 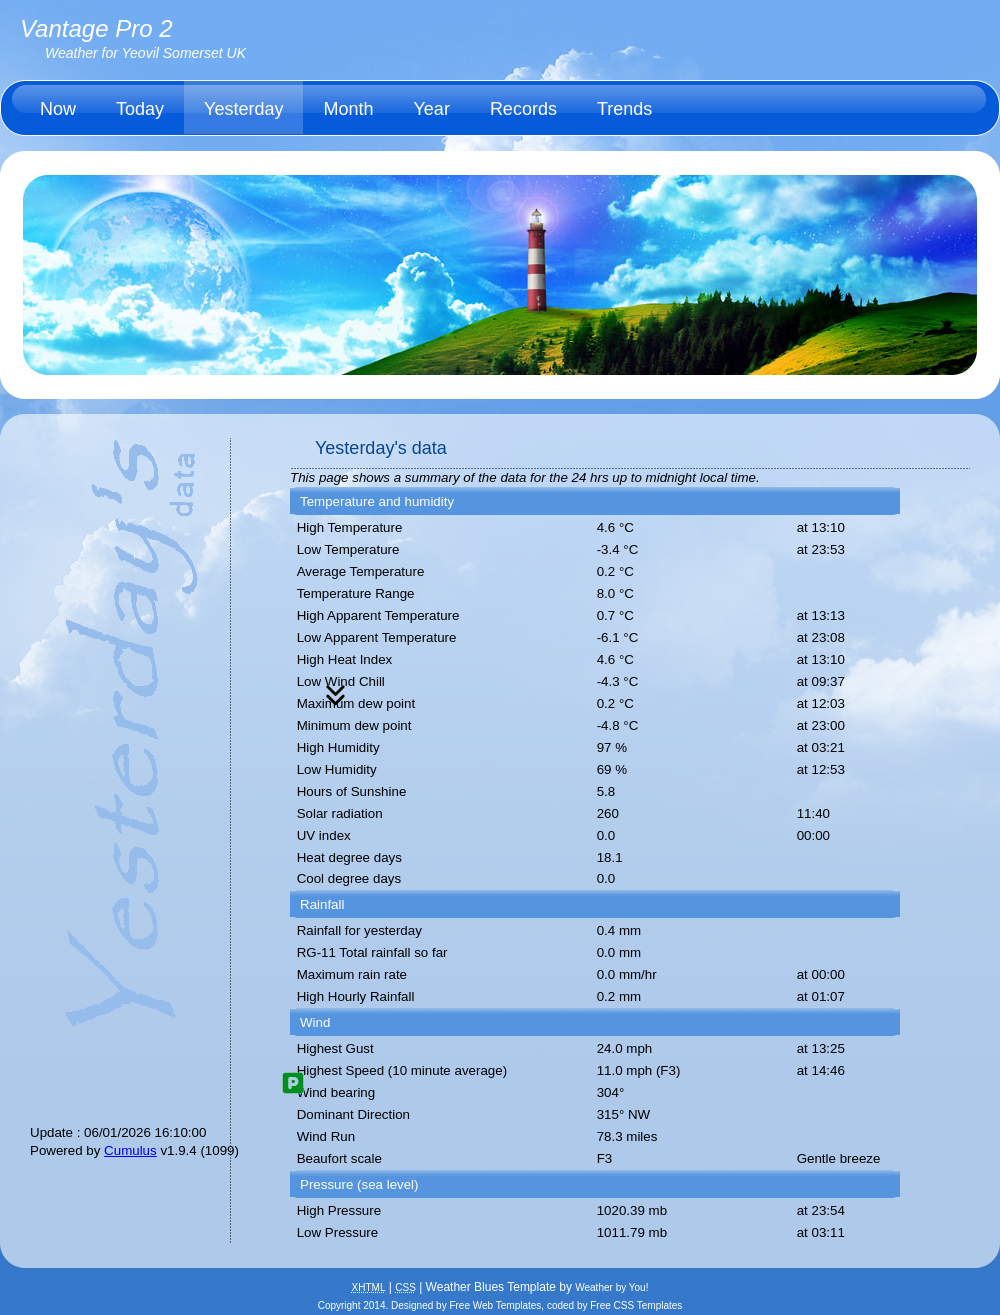 I want to click on find nearby parking locations, so click(x=293, y=1083).